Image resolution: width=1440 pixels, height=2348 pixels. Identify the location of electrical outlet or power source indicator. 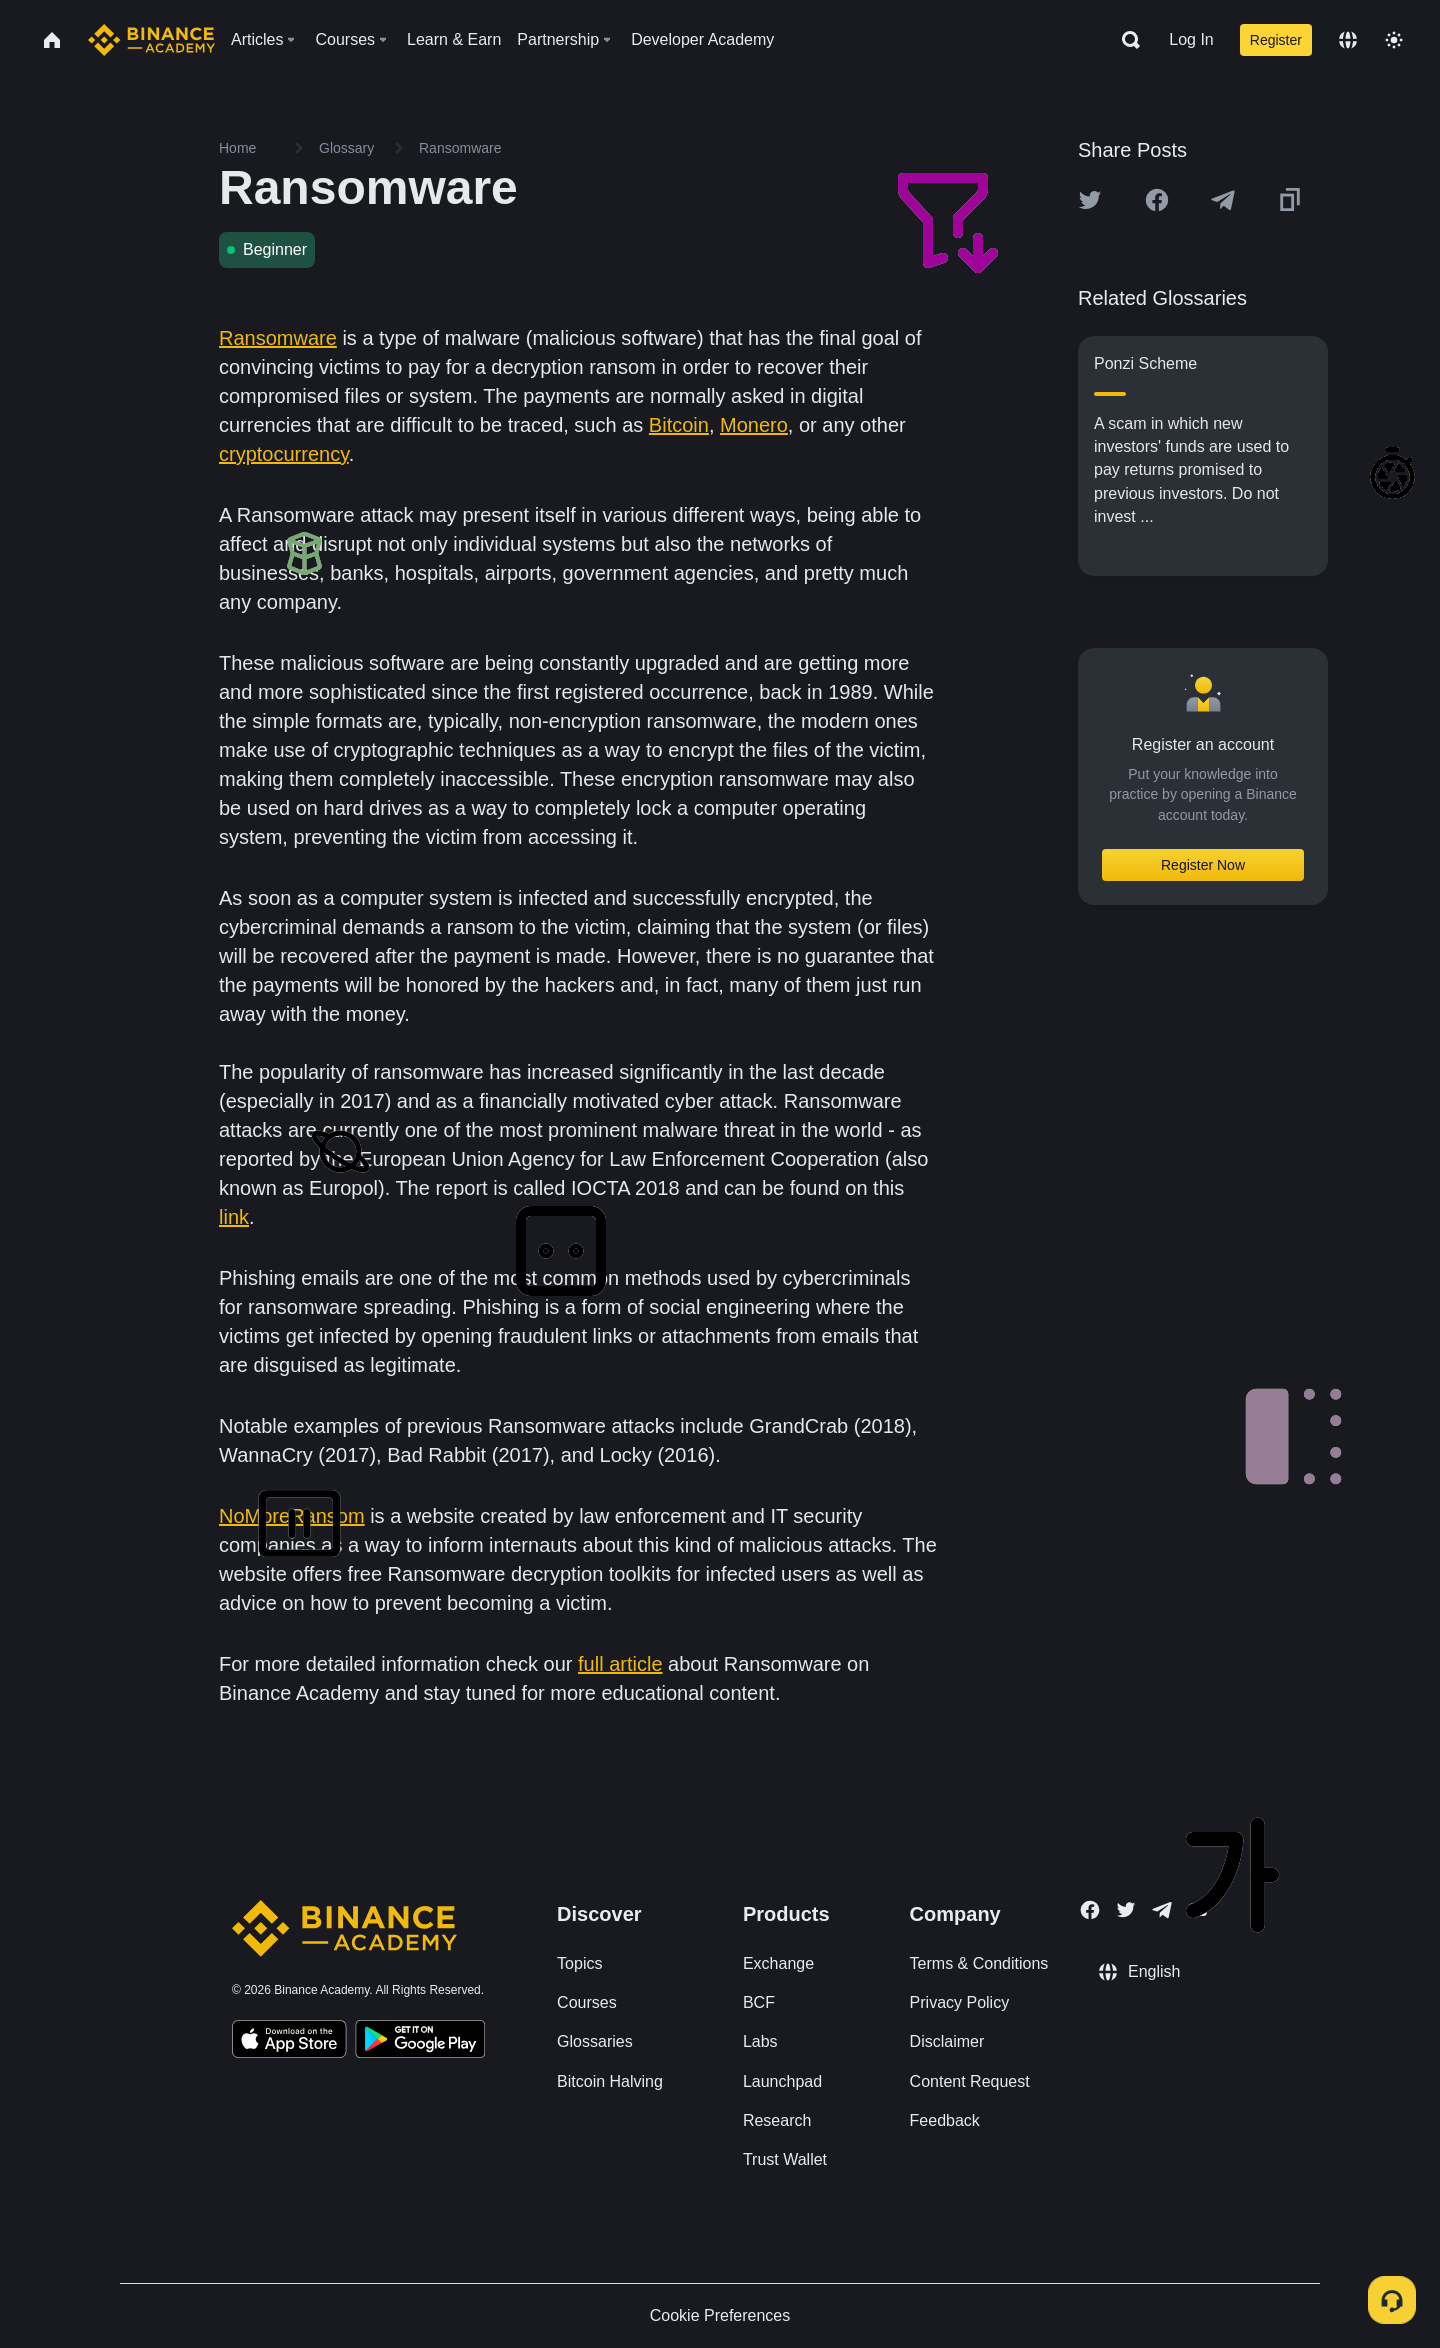
(561, 1251).